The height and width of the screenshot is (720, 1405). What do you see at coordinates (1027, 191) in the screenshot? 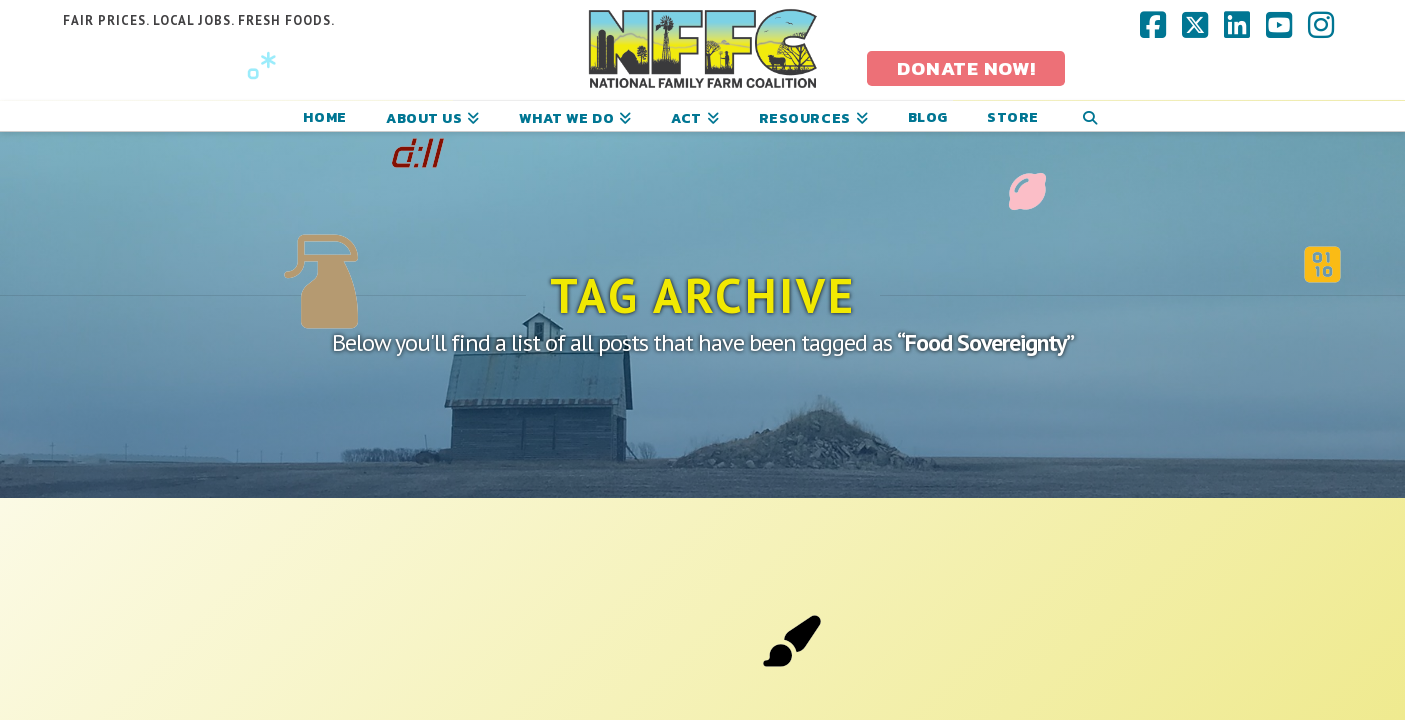
I see `indicates fresh or organic content` at bounding box center [1027, 191].